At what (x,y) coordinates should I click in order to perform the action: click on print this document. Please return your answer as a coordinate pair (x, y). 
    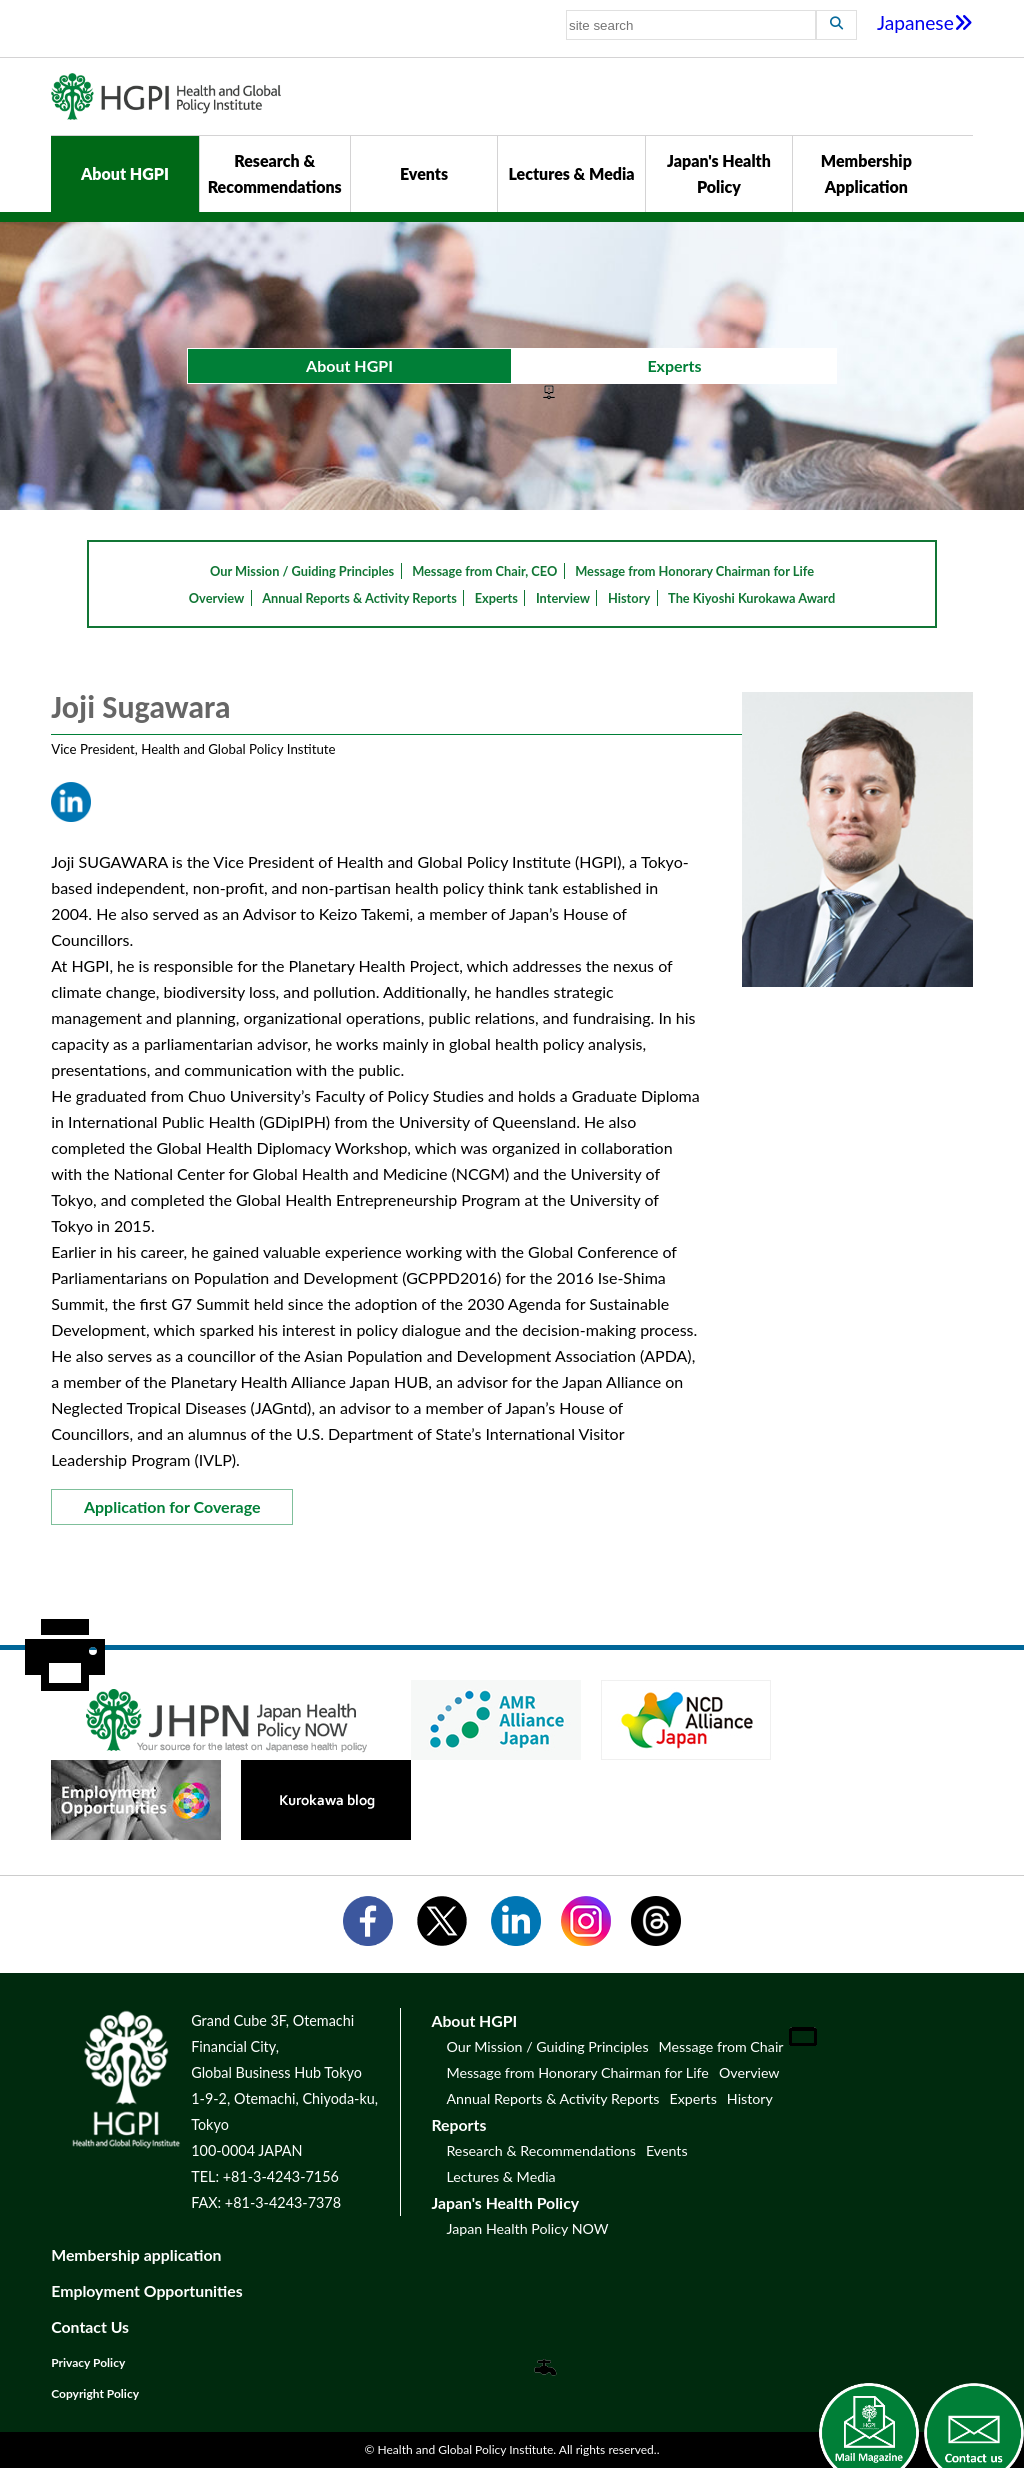
    Looking at the image, I should click on (65, 1655).